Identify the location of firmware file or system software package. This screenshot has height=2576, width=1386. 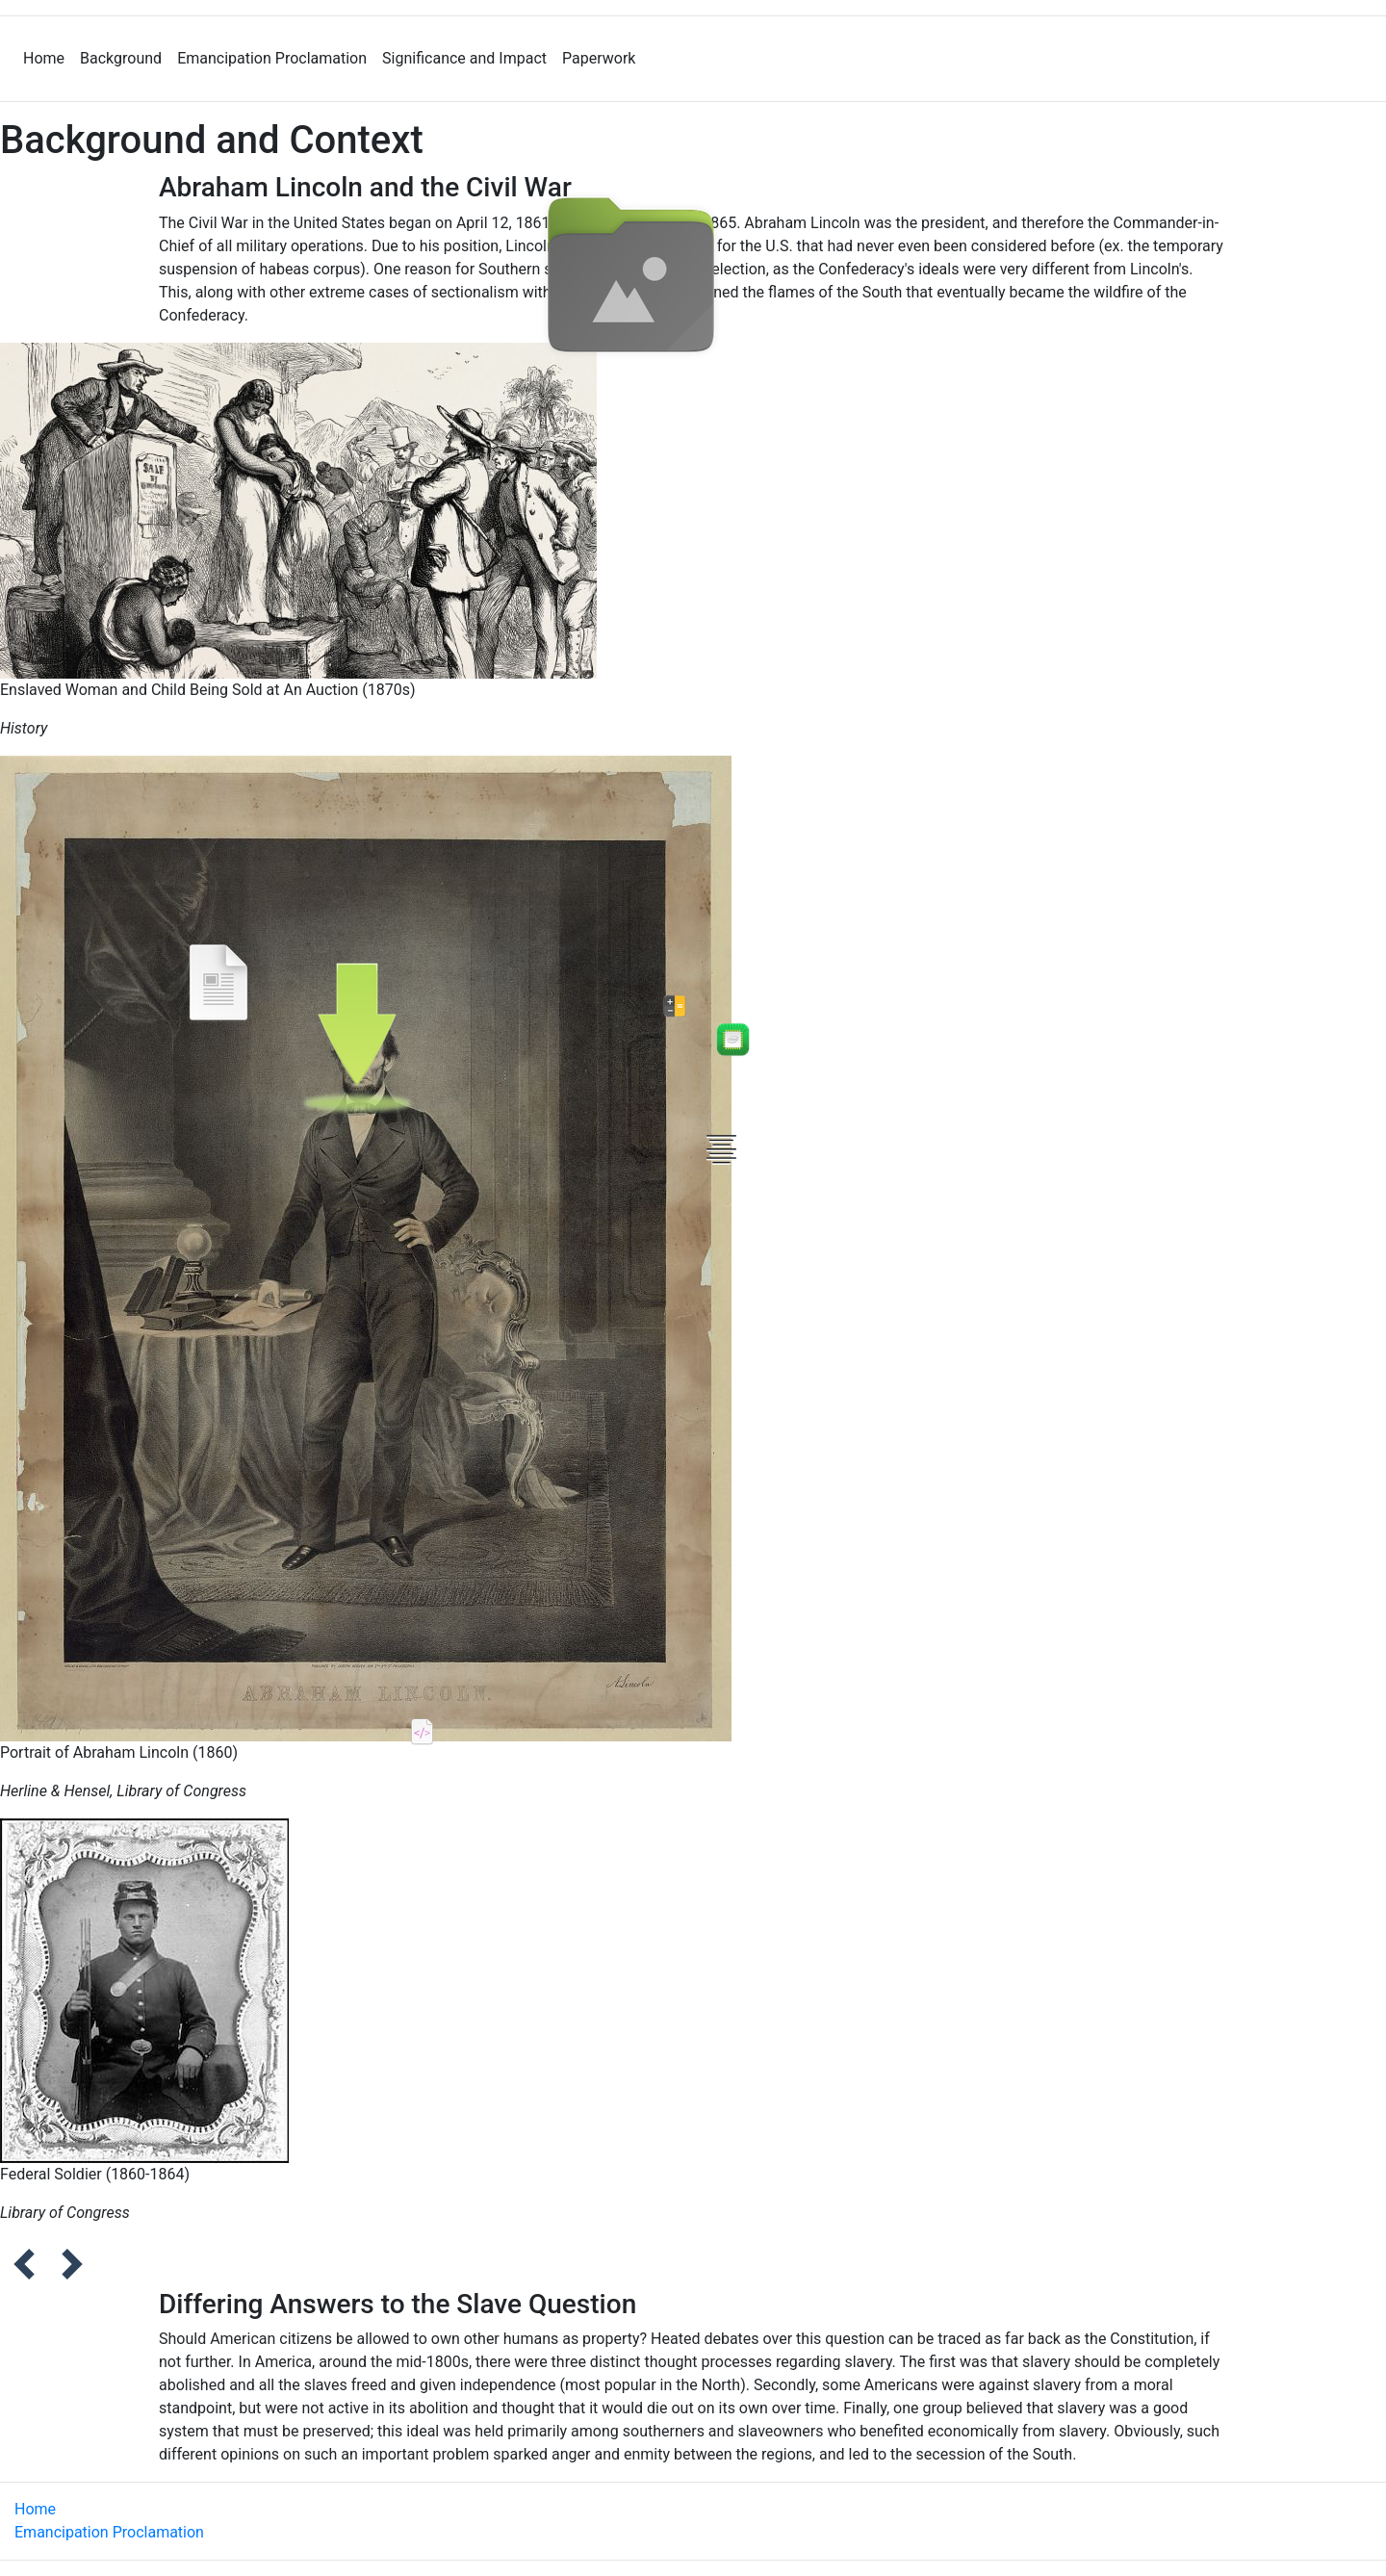
(732, 1040).